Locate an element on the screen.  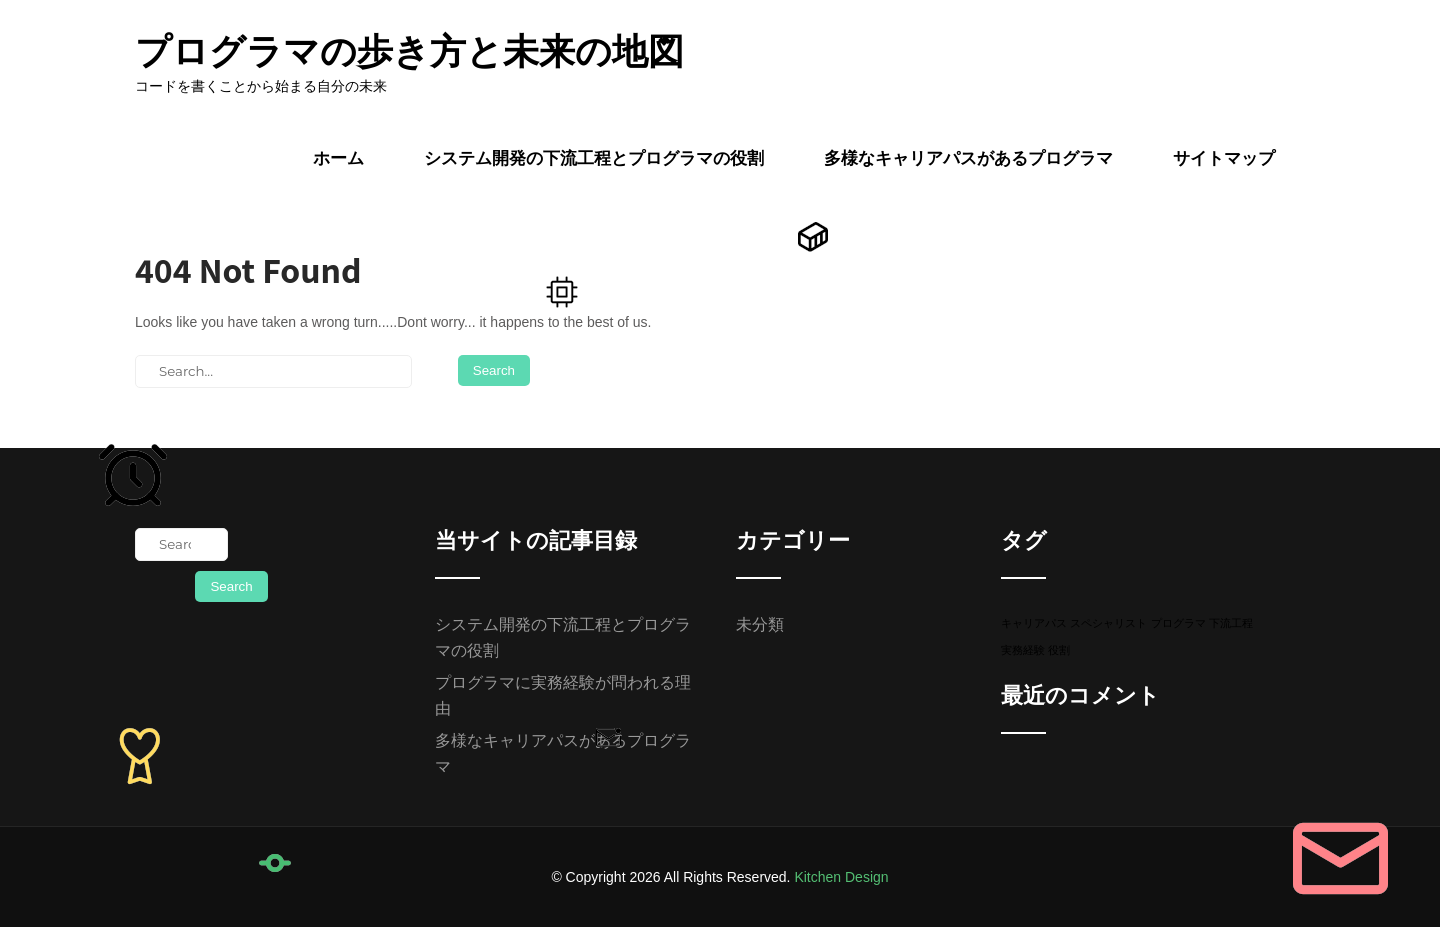
open your inbox is located at coordinates (1340, 858).